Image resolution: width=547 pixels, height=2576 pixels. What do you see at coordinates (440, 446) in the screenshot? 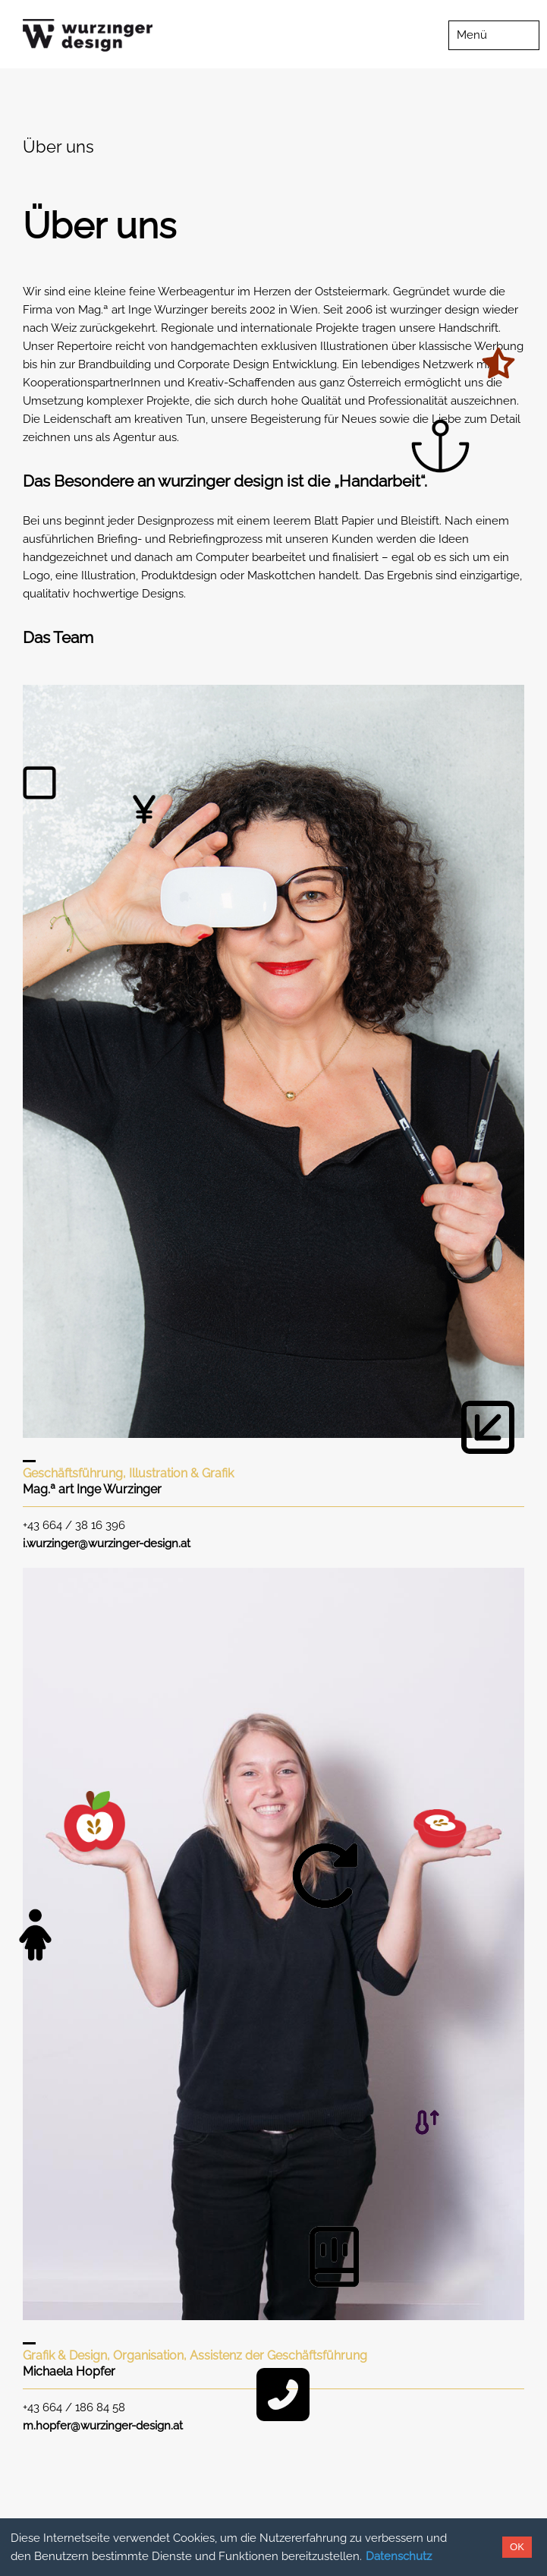
I see `anchor link or element to a fixed position` at bounding box center [440, 446].